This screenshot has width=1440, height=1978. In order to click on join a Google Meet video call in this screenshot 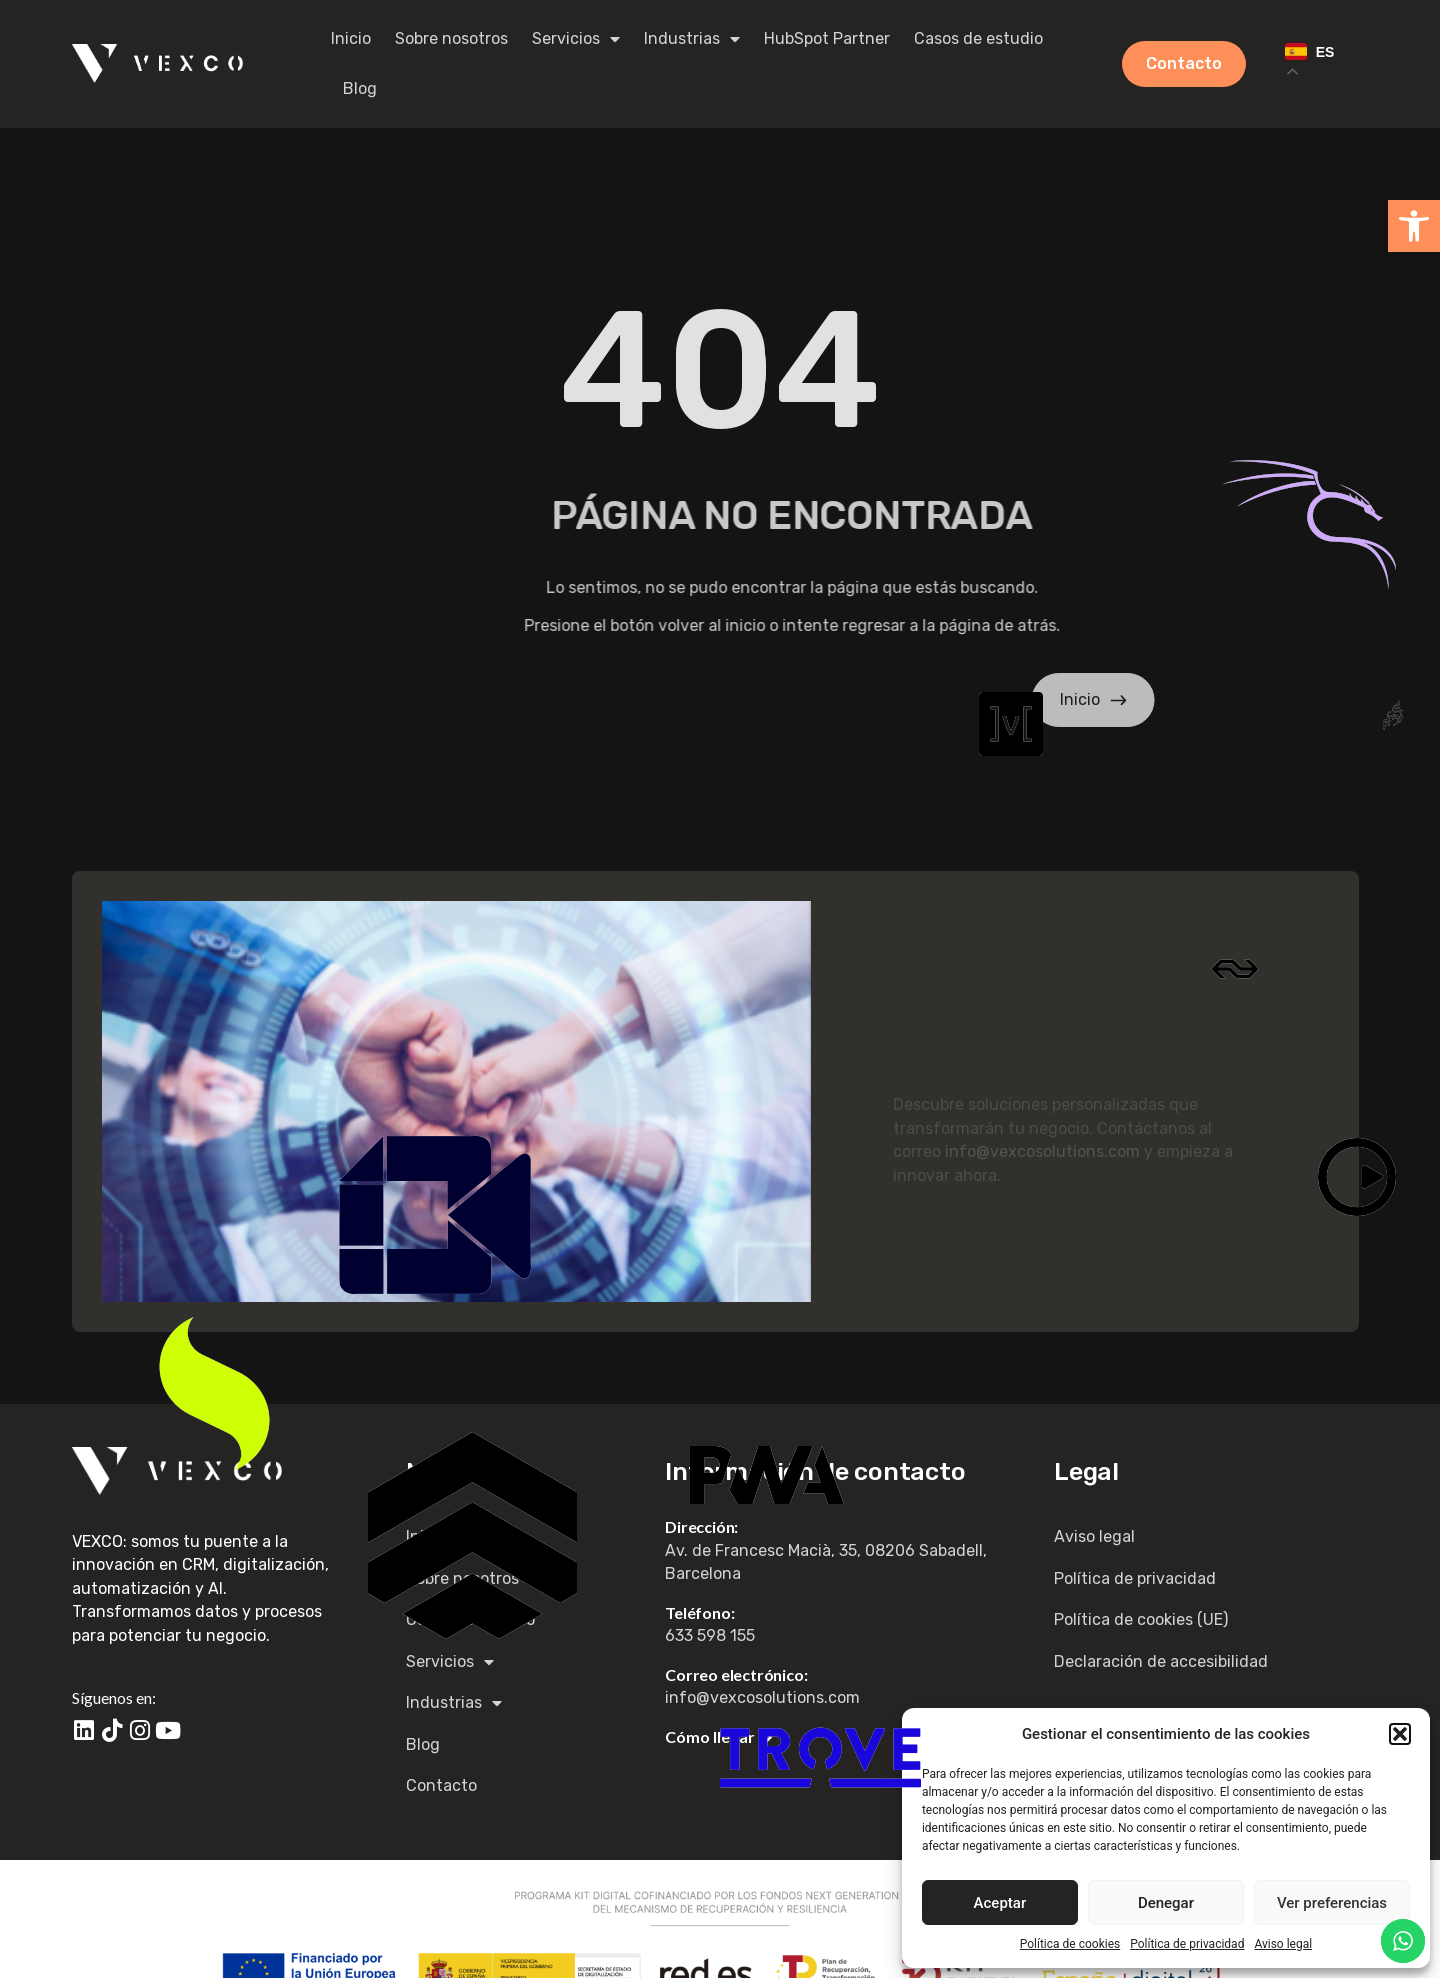, I will do `click(435, 1215)`.